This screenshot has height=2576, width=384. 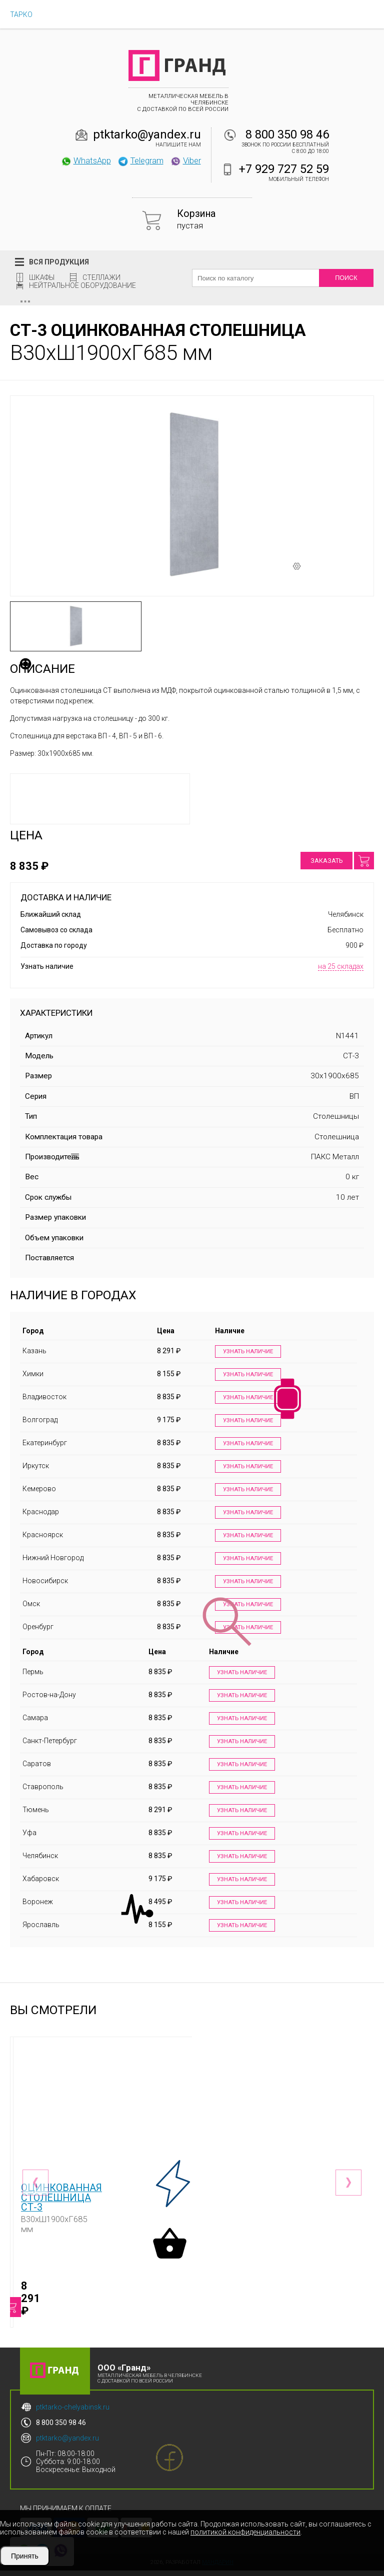 I want to click on indicates fast or instant action, so click(x=173, y=2184).